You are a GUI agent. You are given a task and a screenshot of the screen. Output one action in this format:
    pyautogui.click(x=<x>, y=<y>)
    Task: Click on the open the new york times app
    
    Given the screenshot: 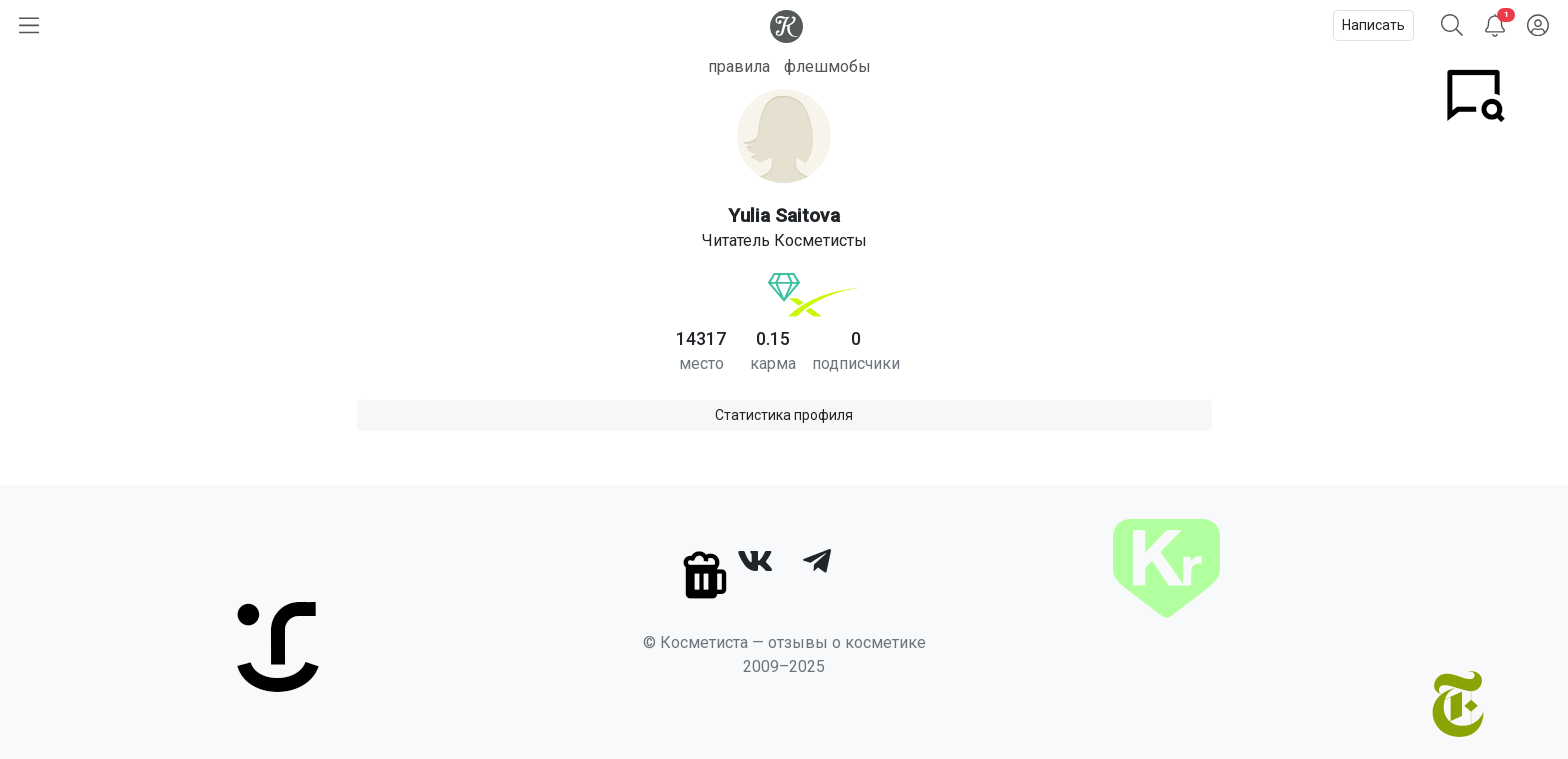 What is the action you would take?
    pyautogui.click(x=1458, y=704)
    